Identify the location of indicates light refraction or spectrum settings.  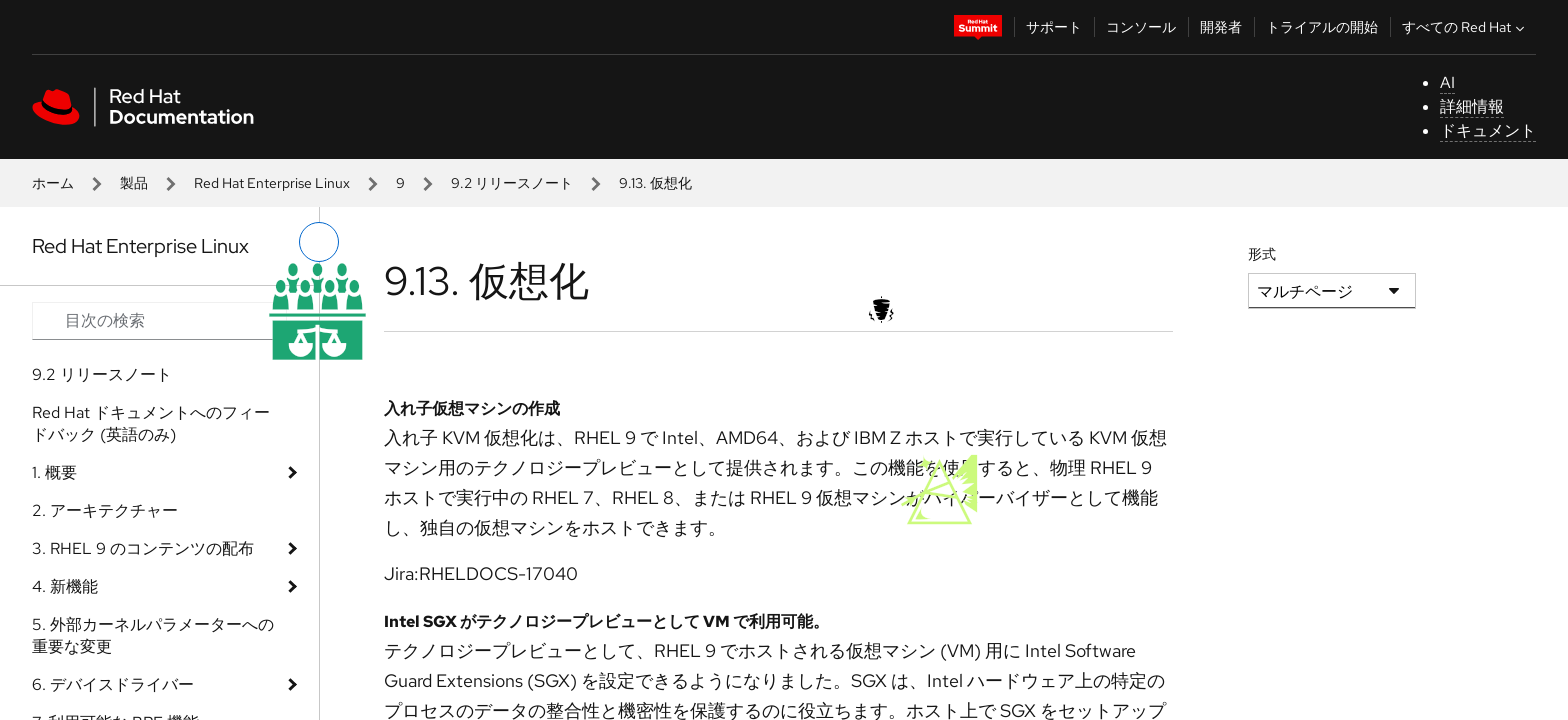
(939, 492).